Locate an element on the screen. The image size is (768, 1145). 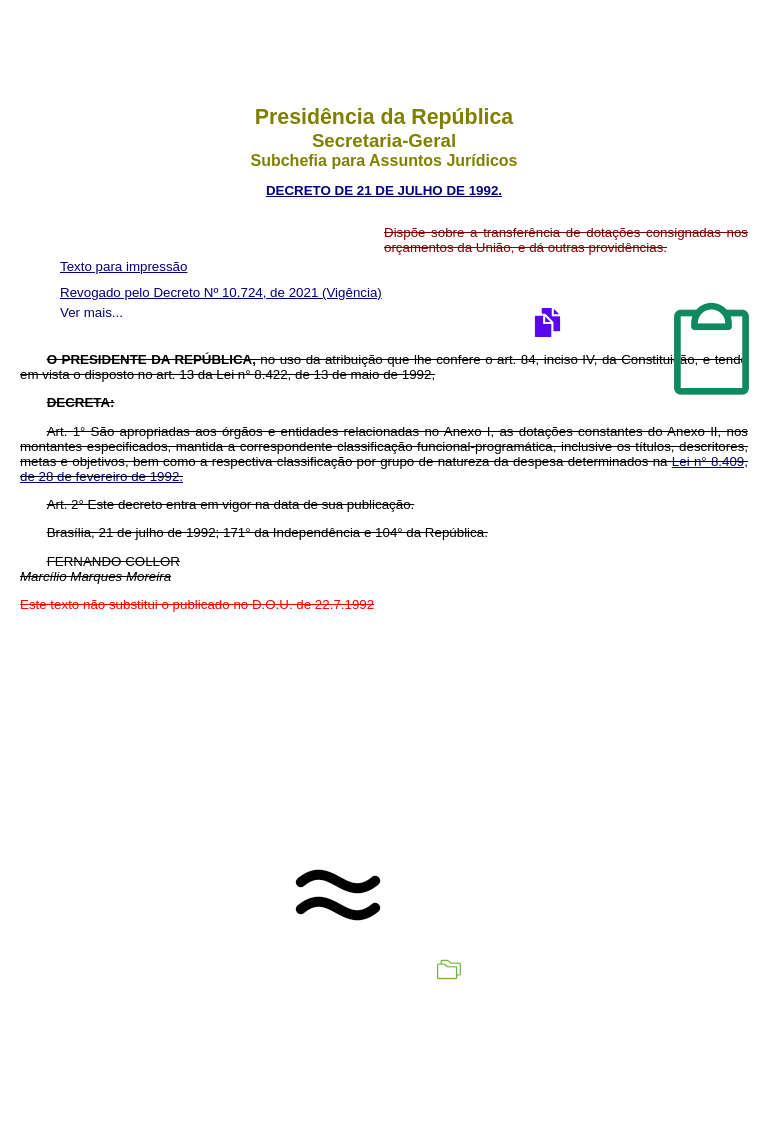
browse all folders is located at coordinates (448, 969).